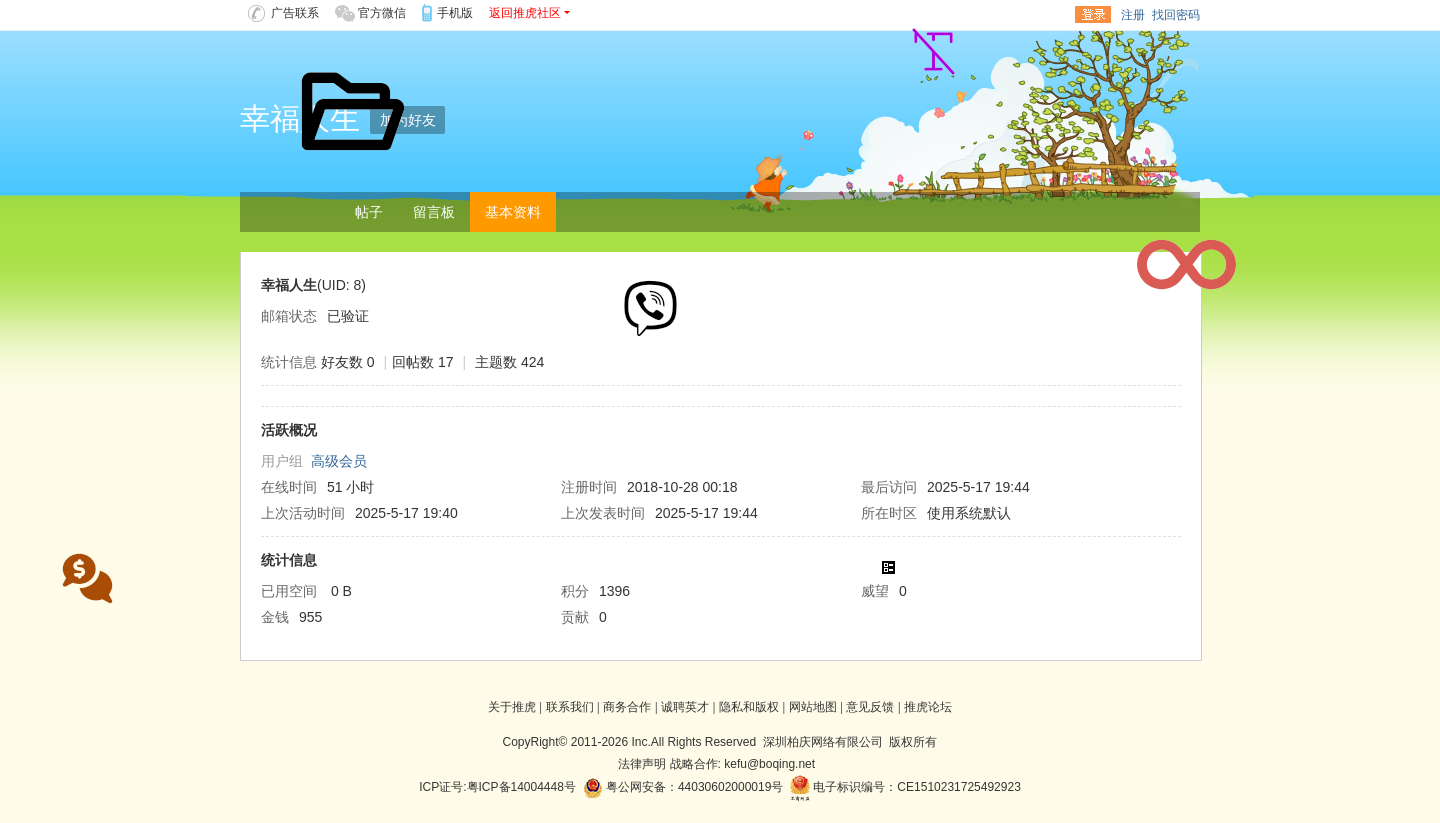  I want to click on open a folder to view its contents, so click(349, 109).